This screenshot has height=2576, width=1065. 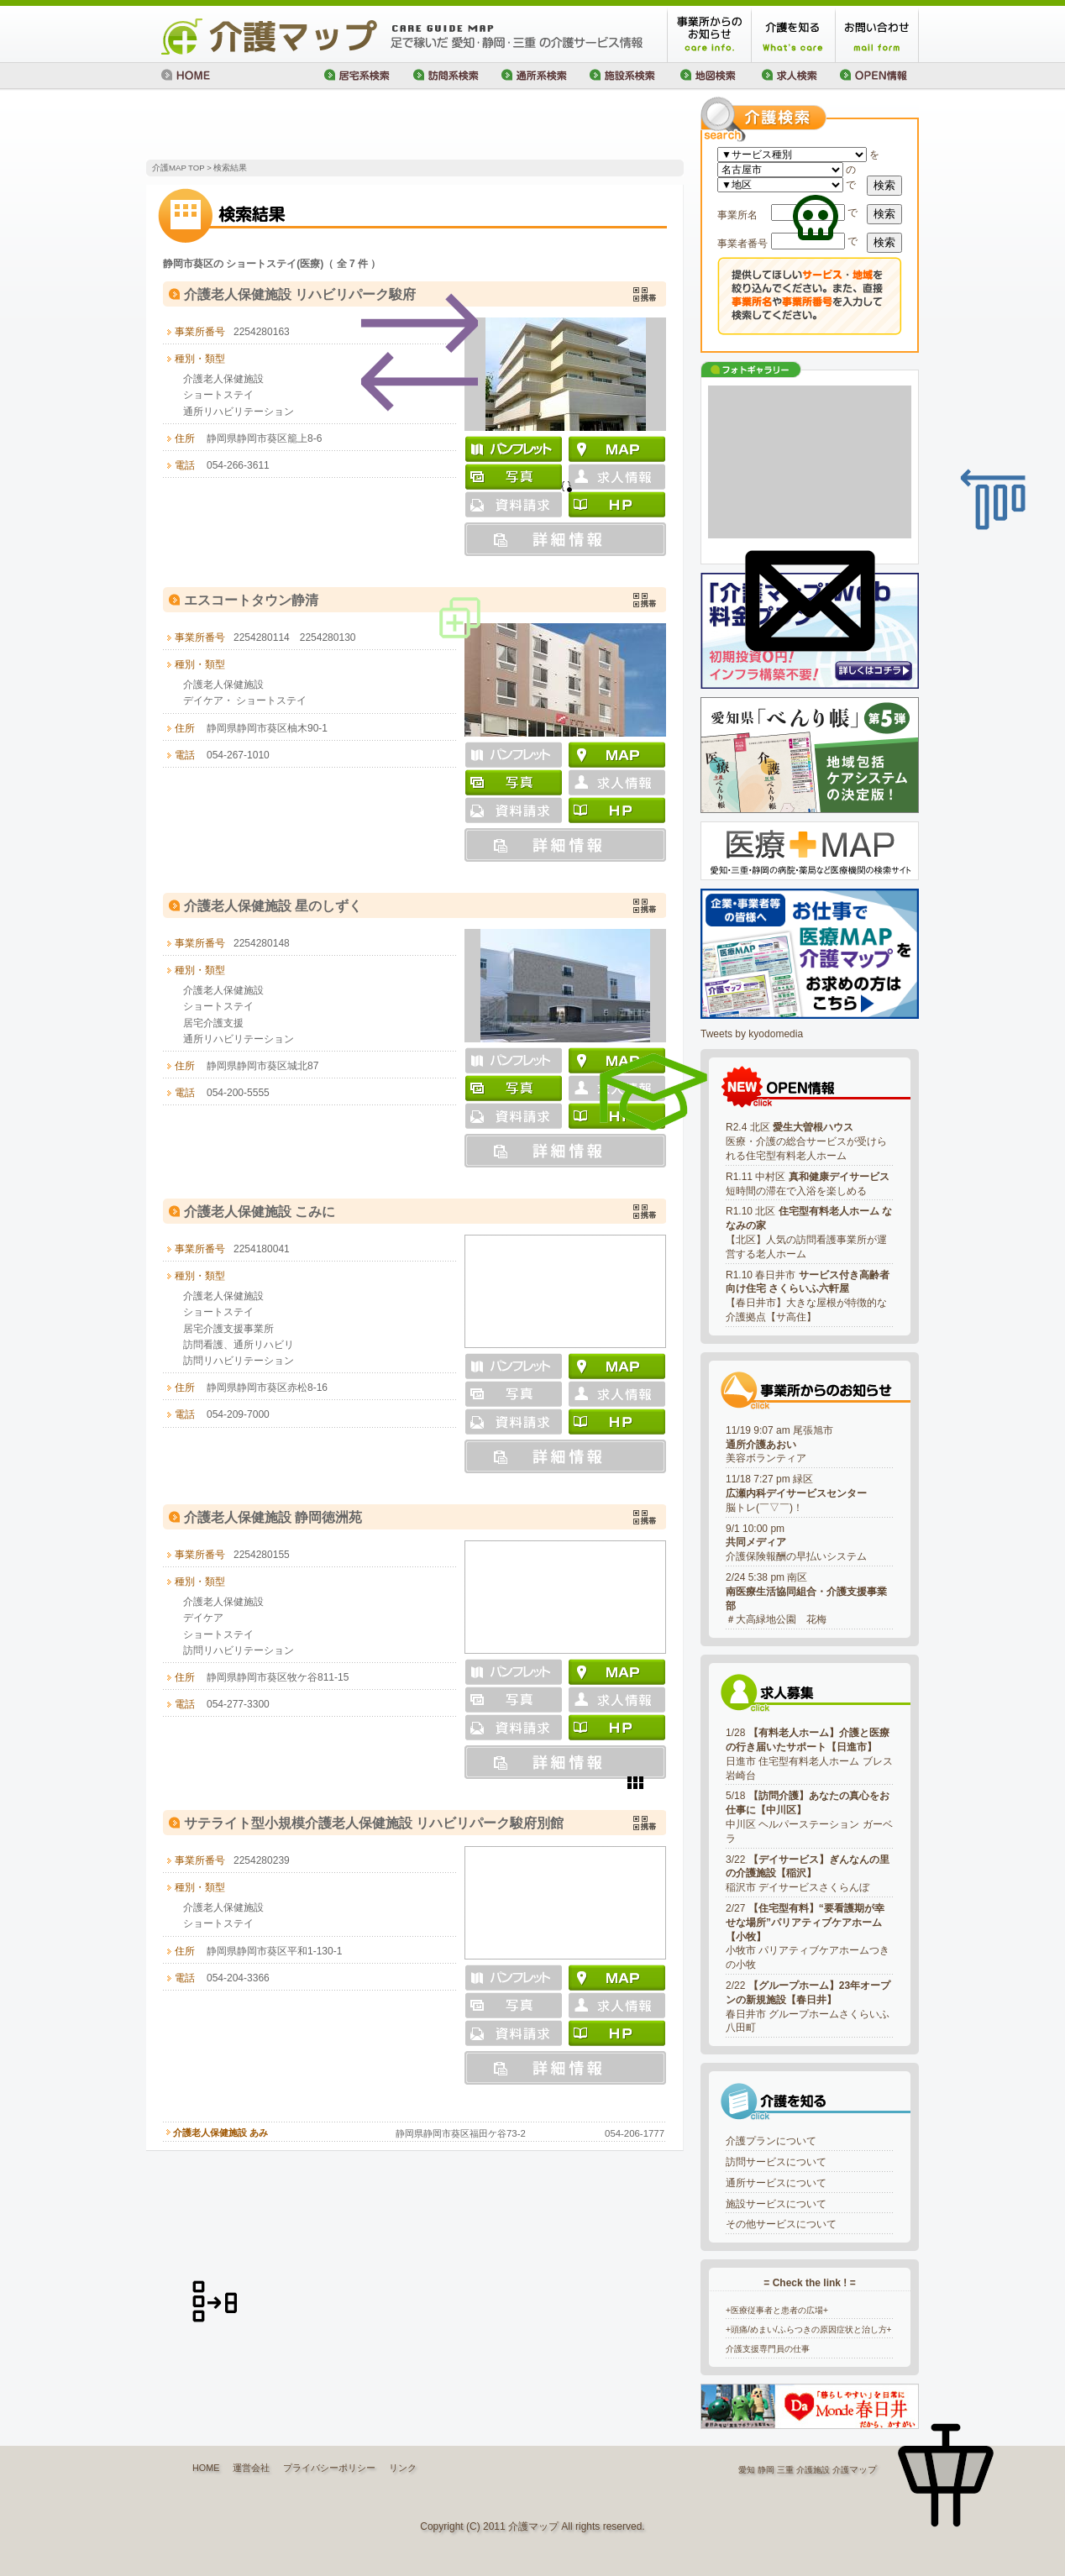 I want to click on access air traffic control features, so click(x=946, y=2475).